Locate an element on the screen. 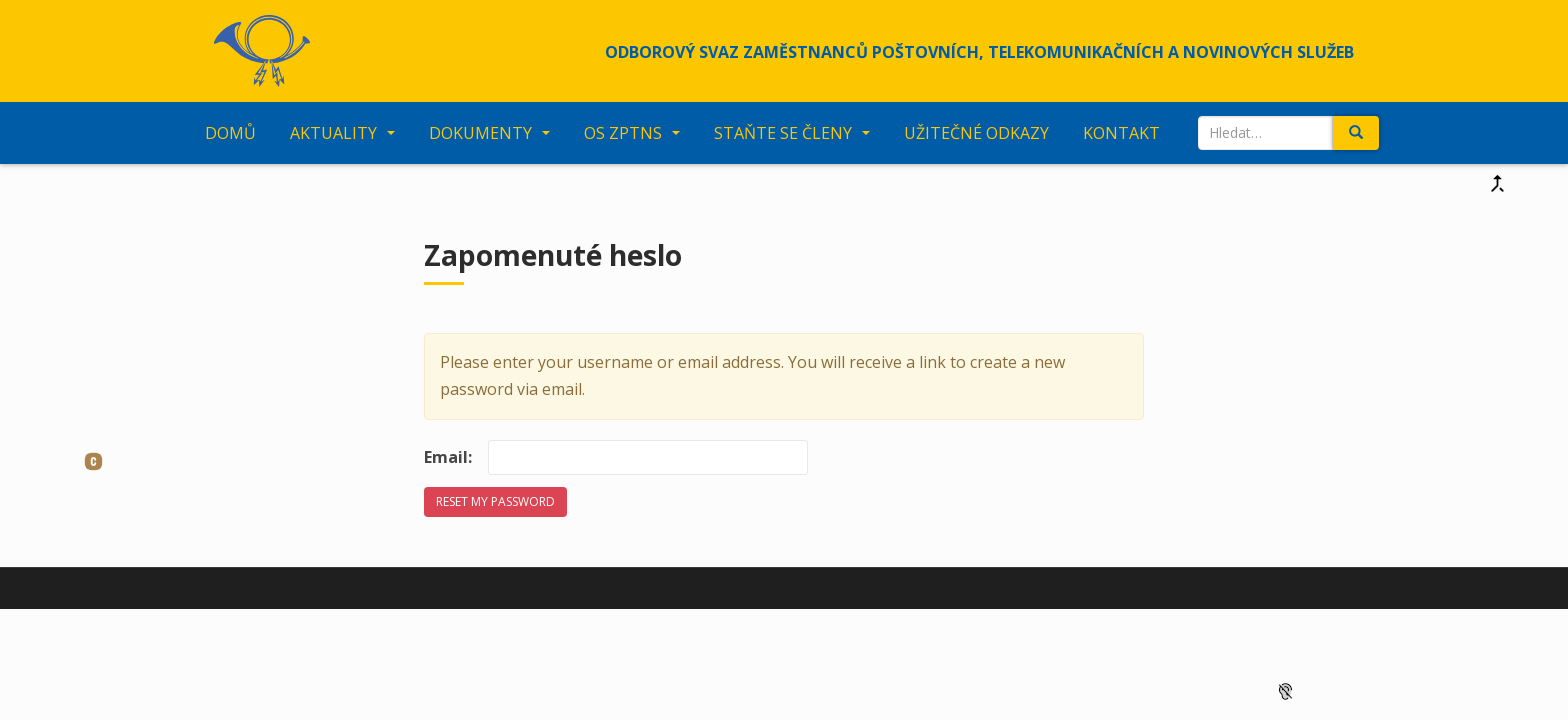 This screenshot has height=720, width=1568. mute audio or disable sound is located at coordinates (1285, 691).